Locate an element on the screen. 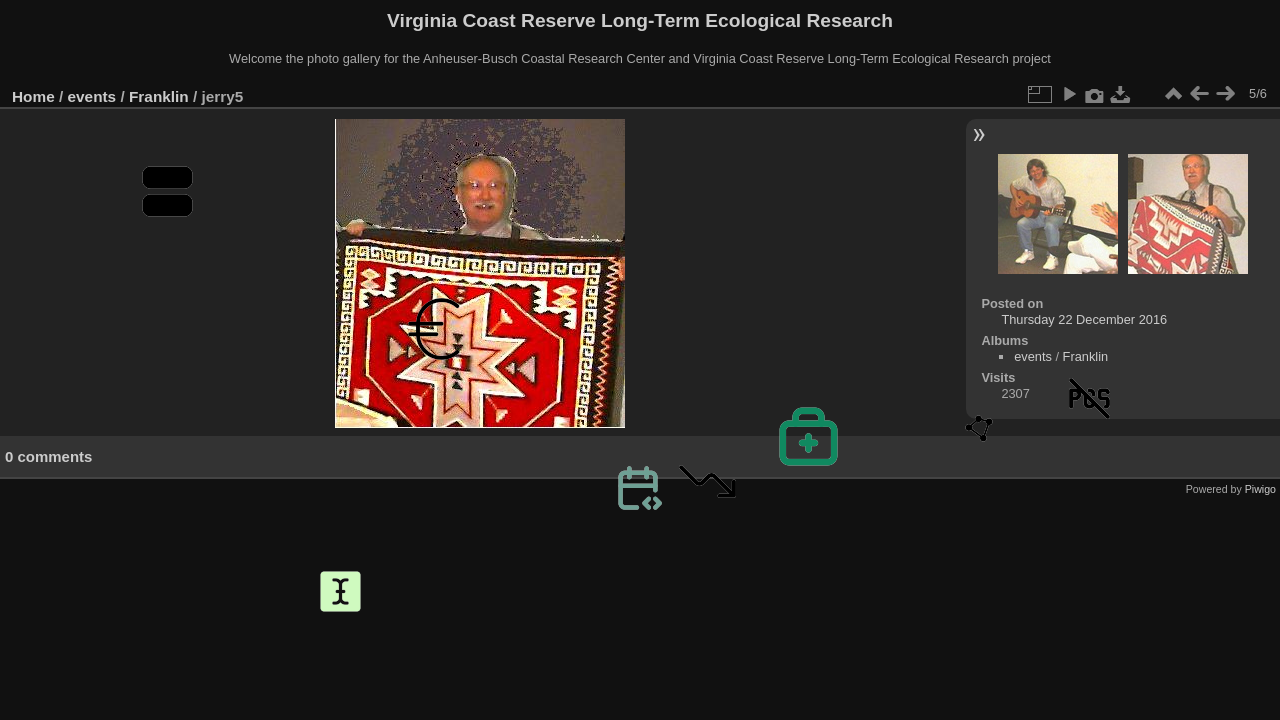 This screenshot has height=720, width=1280. view or select euro currency is located at coordinates (439, 329).